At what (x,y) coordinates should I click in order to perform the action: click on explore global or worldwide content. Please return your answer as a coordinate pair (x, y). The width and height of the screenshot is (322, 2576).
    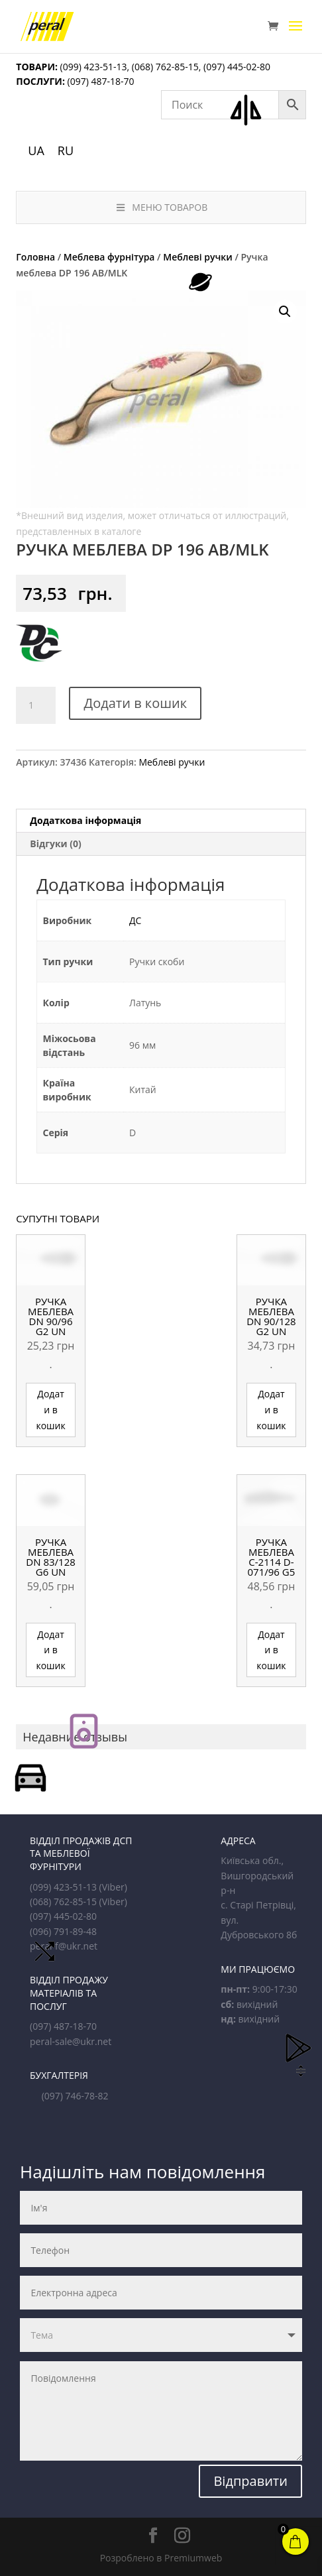
    Looking at the image, I should click on (200, 282).